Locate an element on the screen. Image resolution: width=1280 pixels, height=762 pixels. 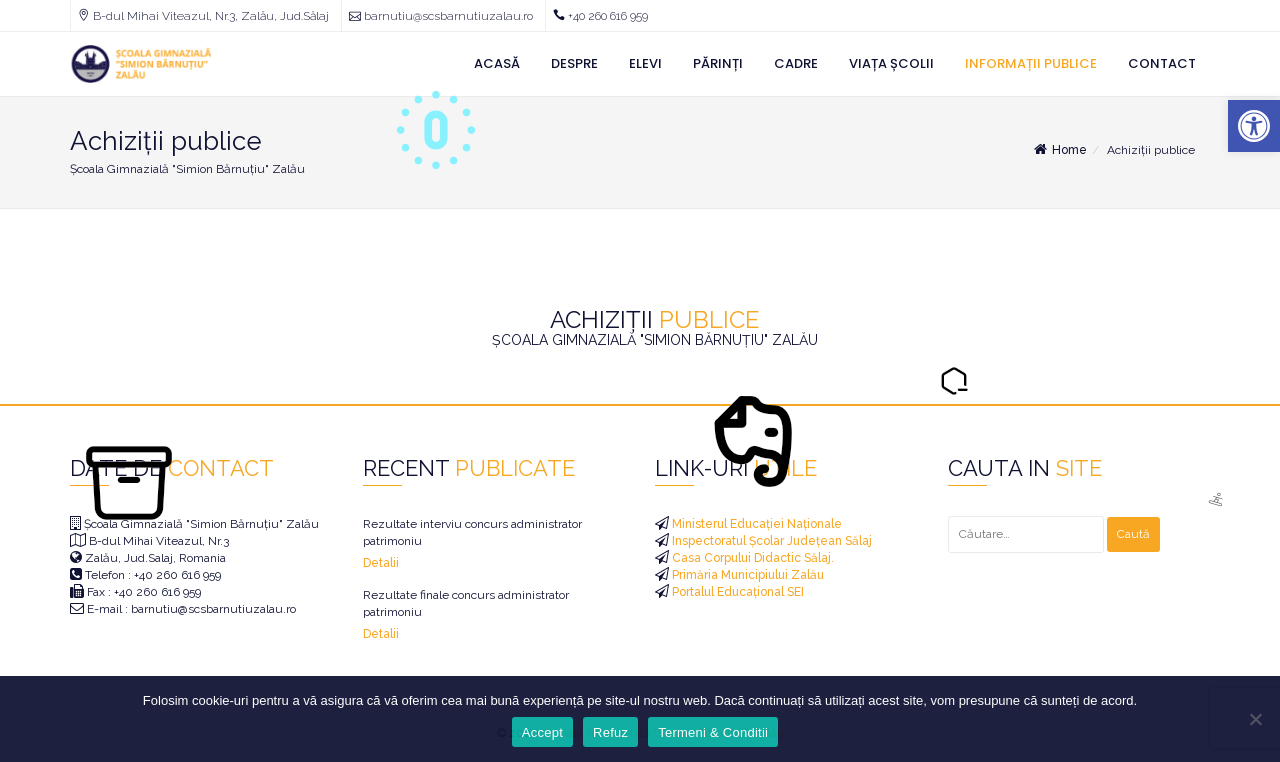
open evernote app is located at coordinates (755, 441).